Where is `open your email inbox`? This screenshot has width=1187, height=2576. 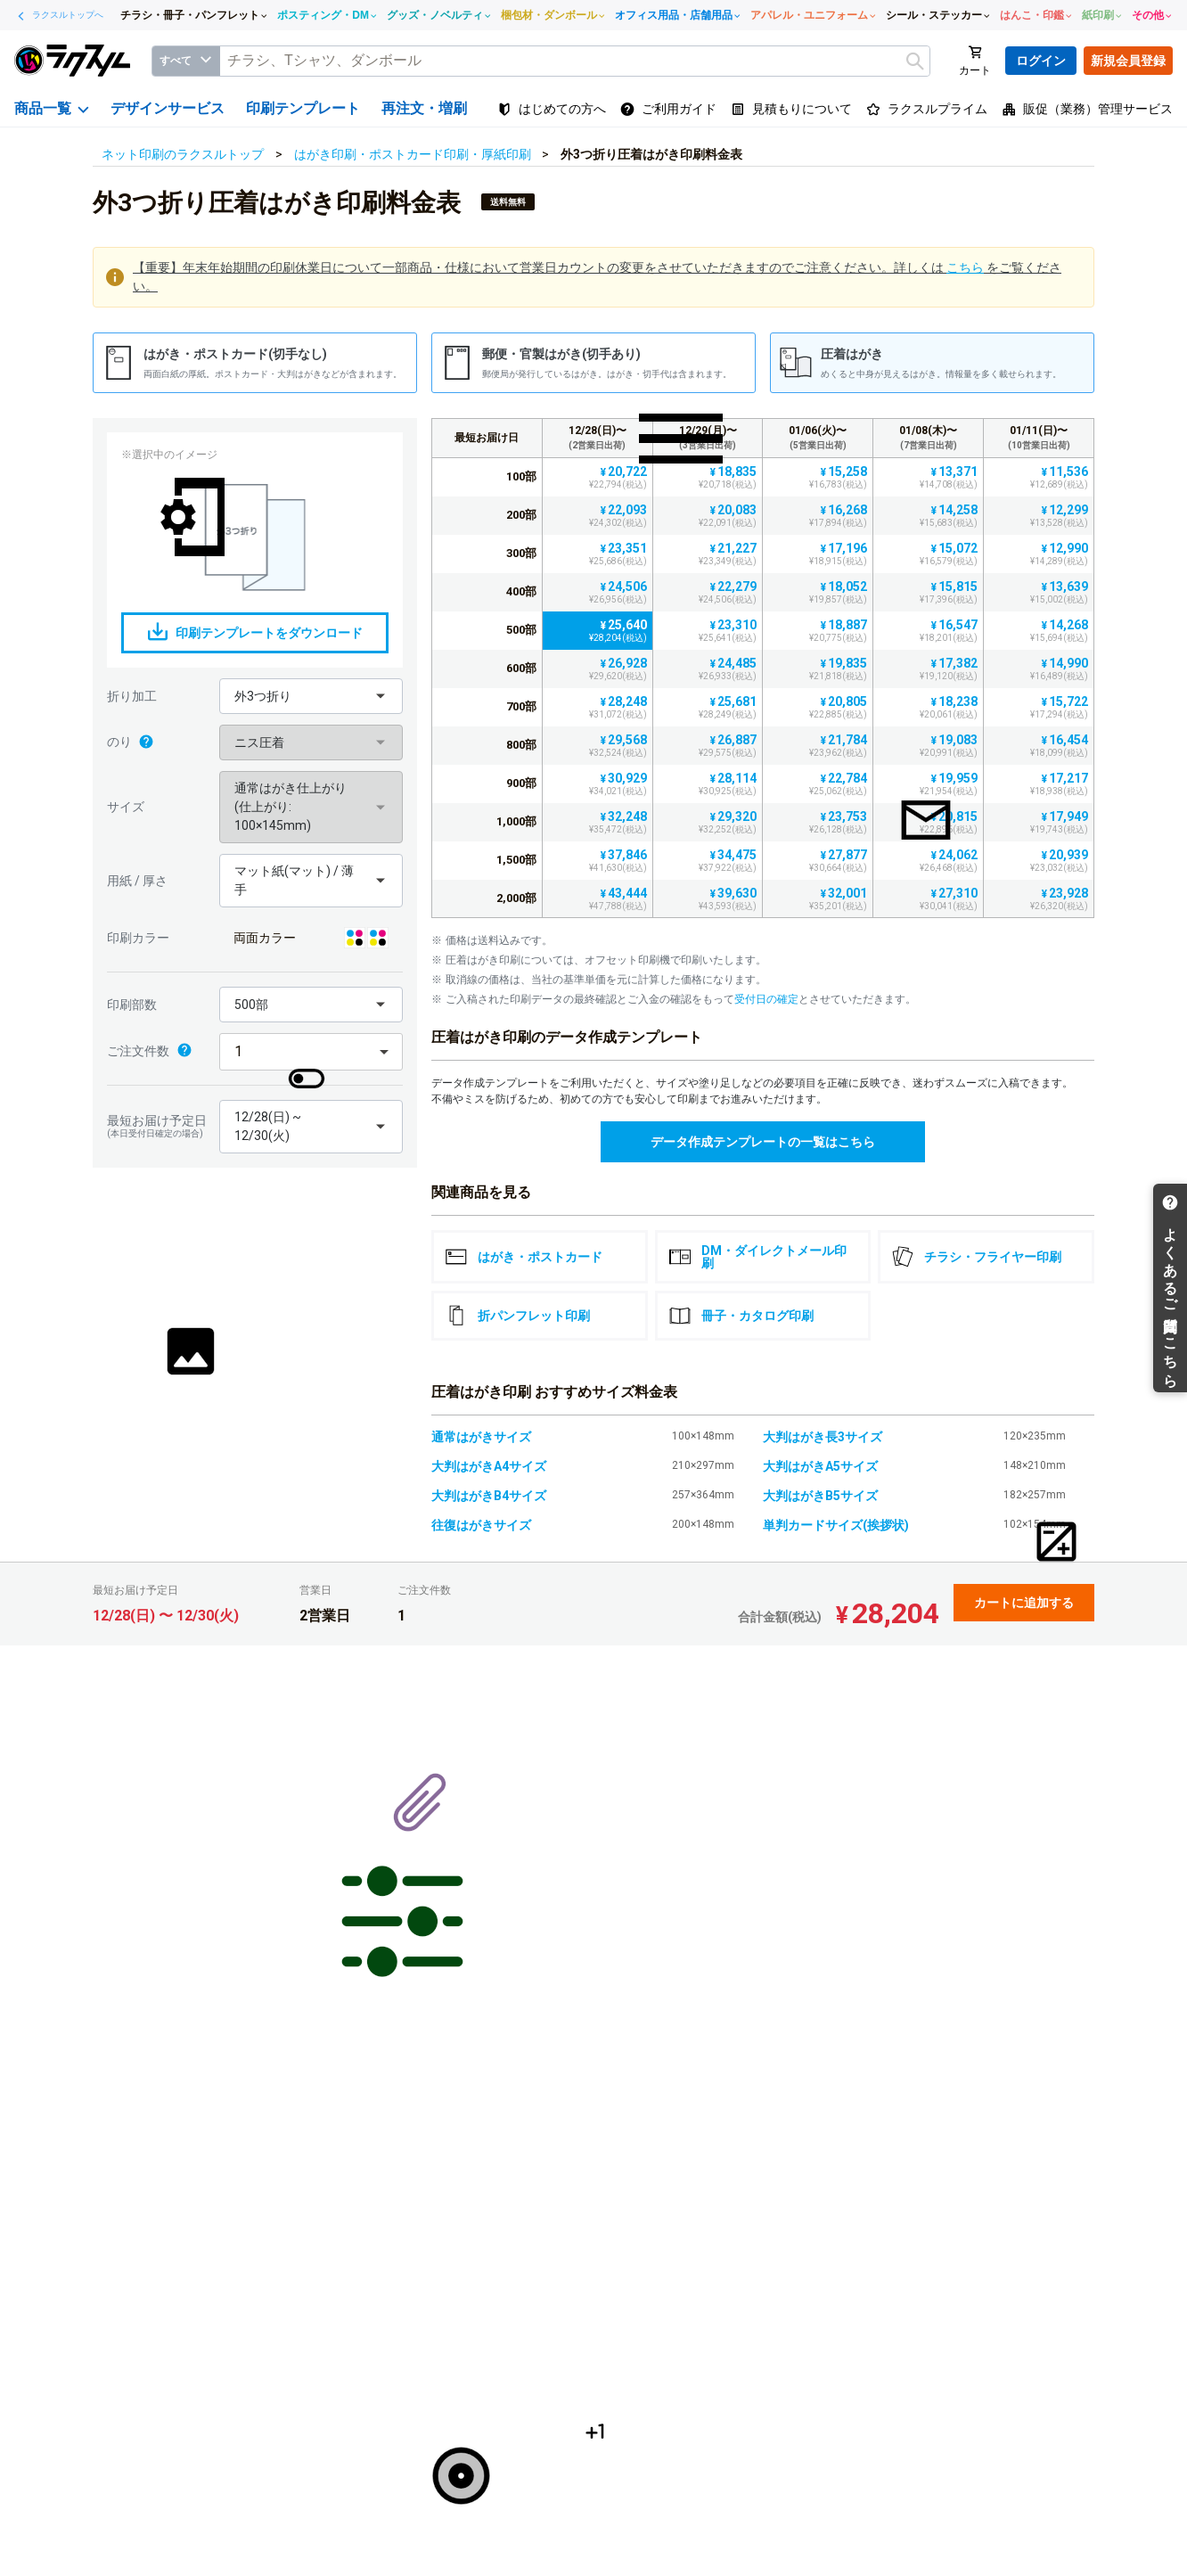 open your email inbox is located at coordinates (926, 820).